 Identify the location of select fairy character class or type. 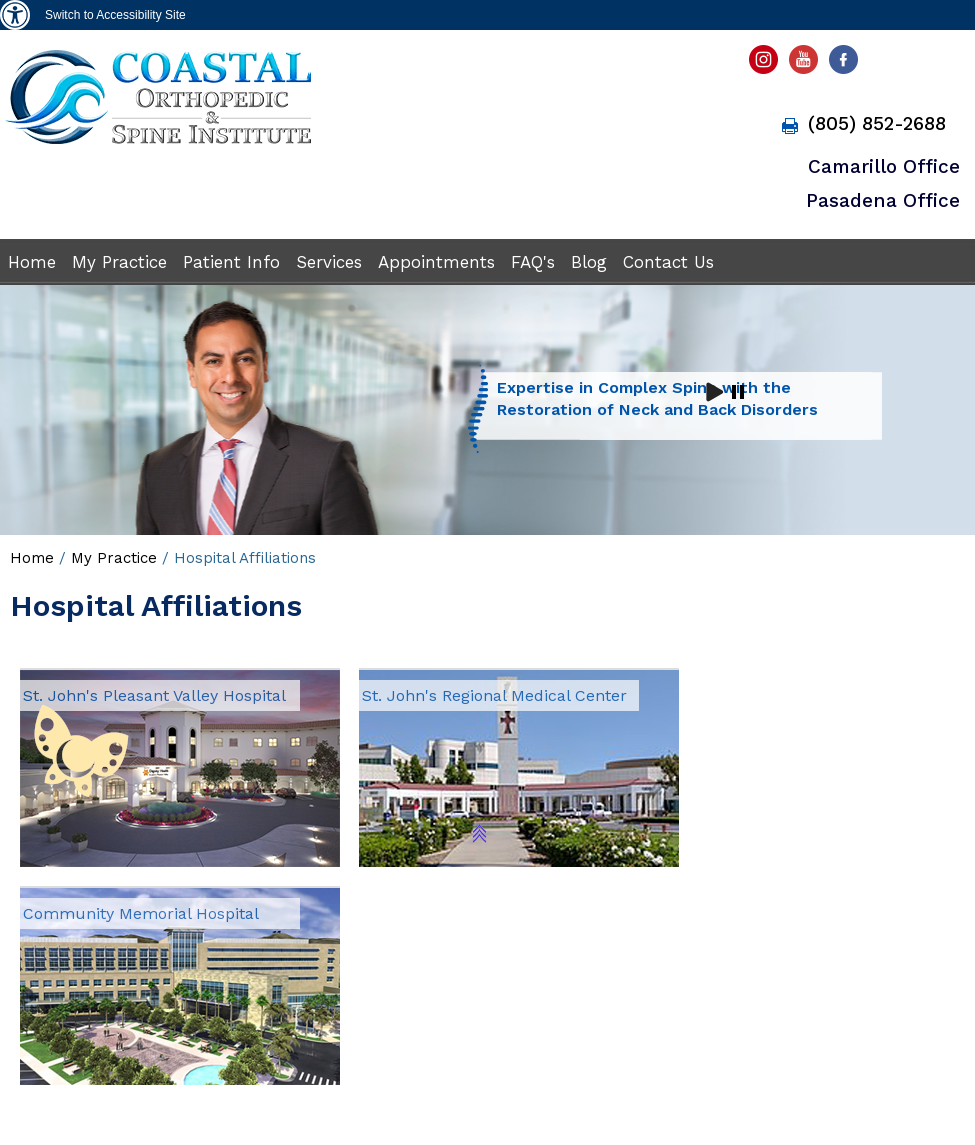
(81, 750).